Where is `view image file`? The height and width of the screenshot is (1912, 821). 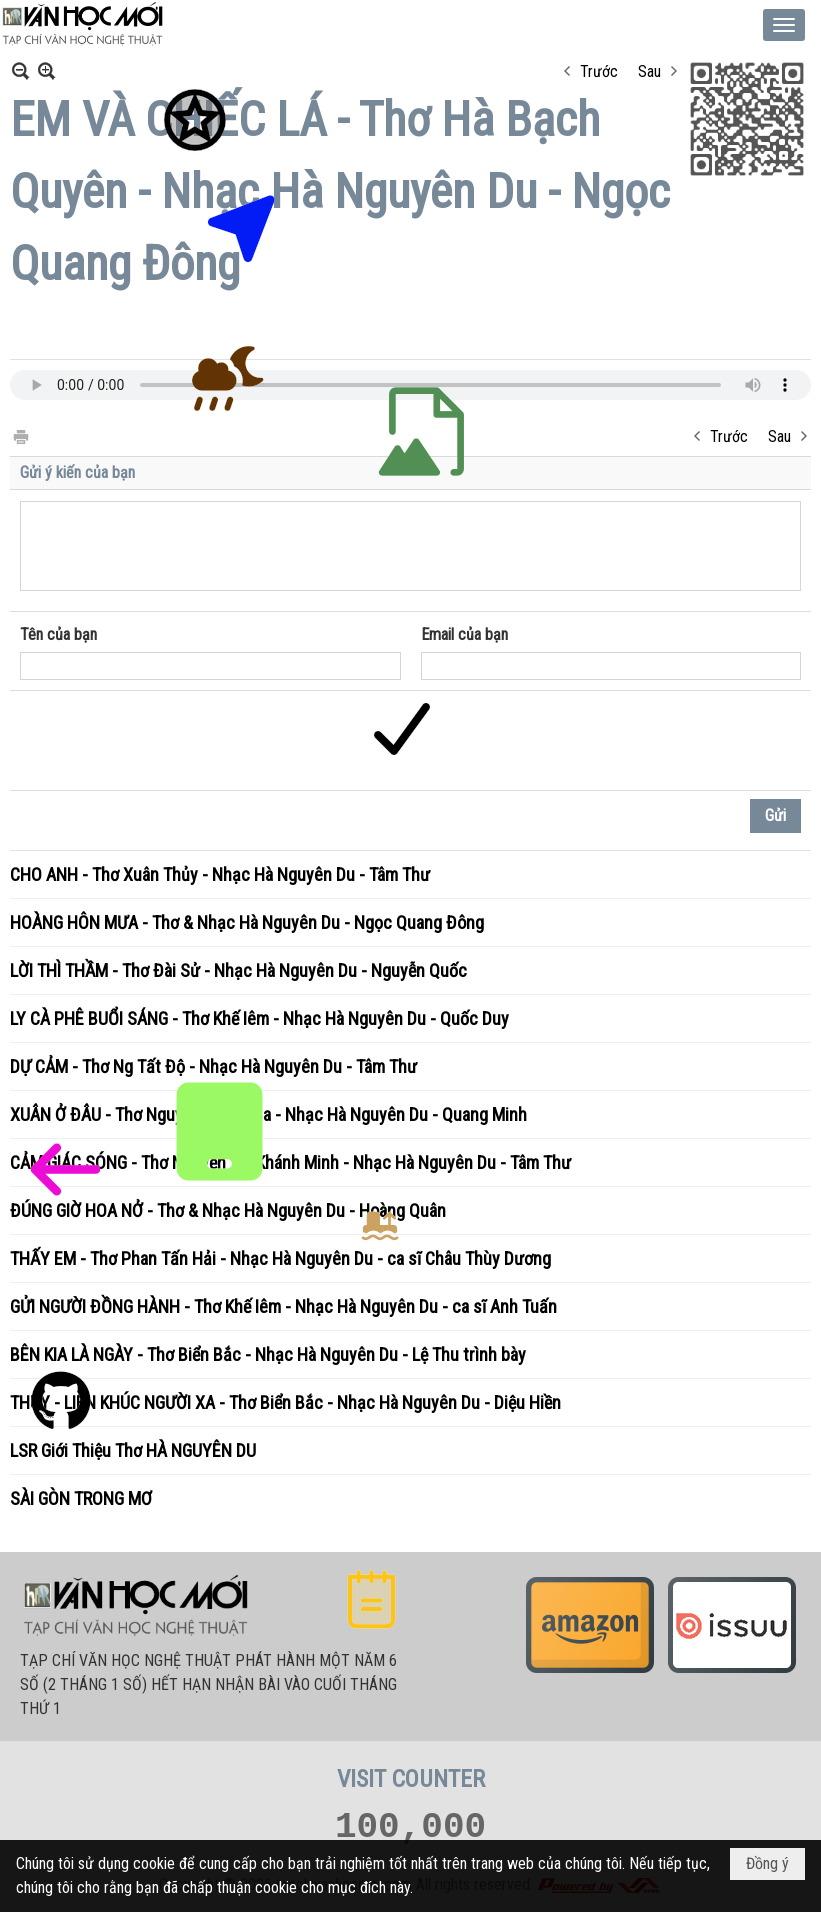
view image file is located at coordinates (426, 431).